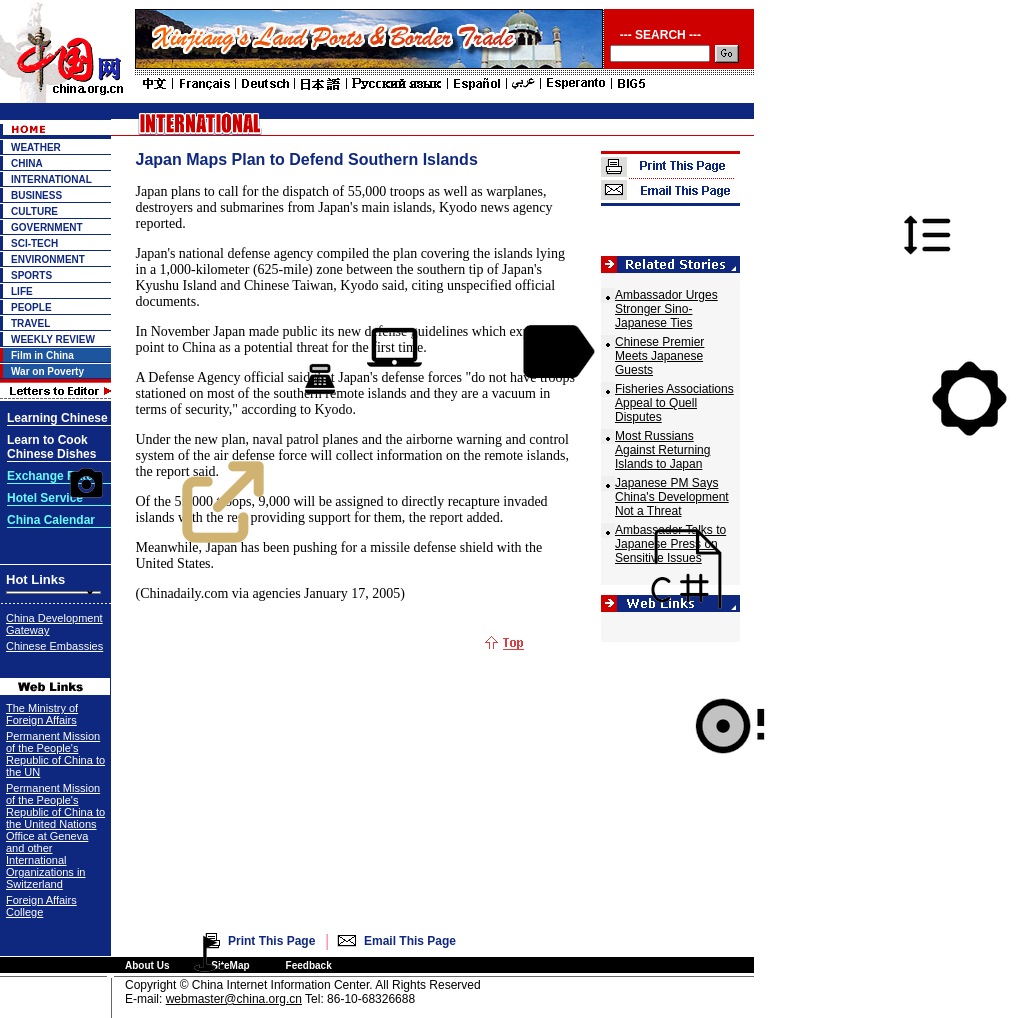 Image resolution: width=1024 pixels, height=1018 pixels. What do you see at coordinates (927, 235) in the screenshot?
I see `adjust line spacing in text` at bounding box center [927, 235].